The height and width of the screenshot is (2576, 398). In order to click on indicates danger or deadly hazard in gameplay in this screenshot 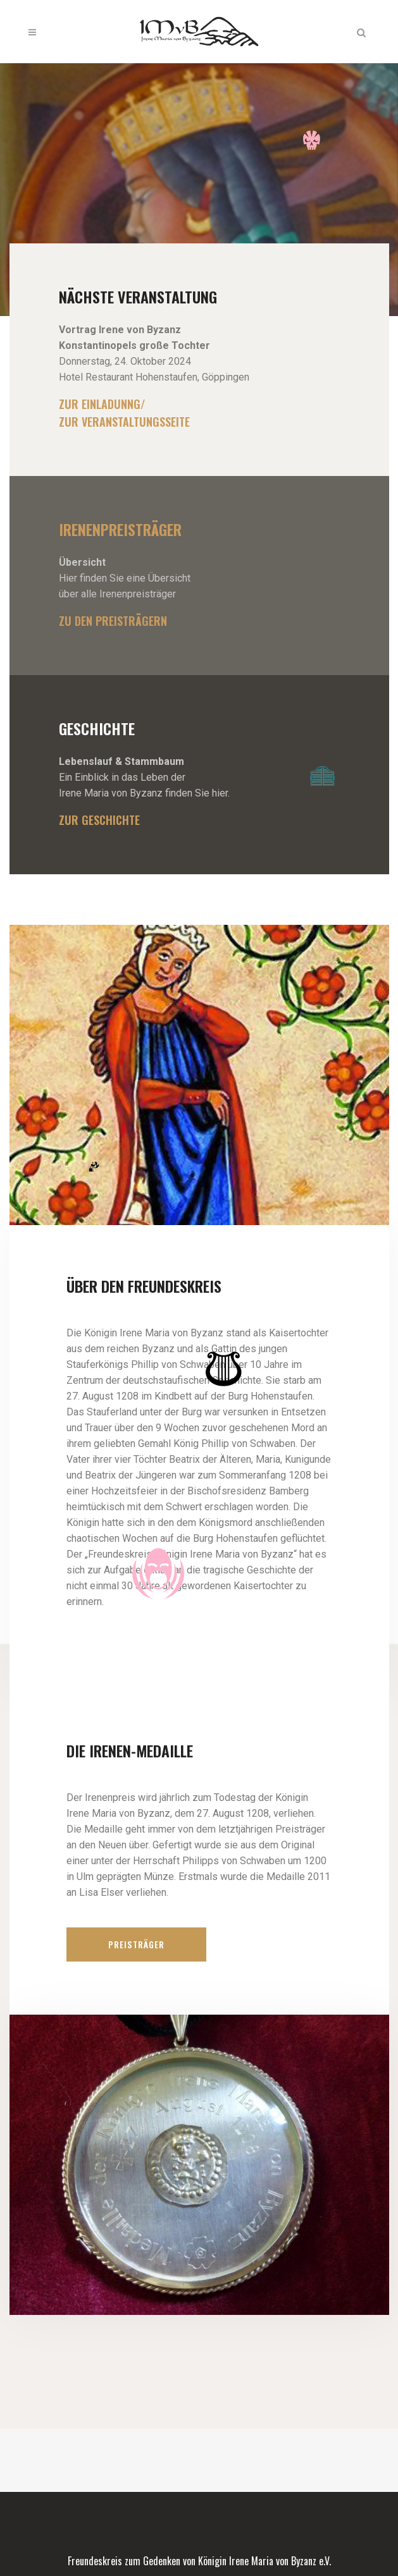, I will do `click(311, 140)`.